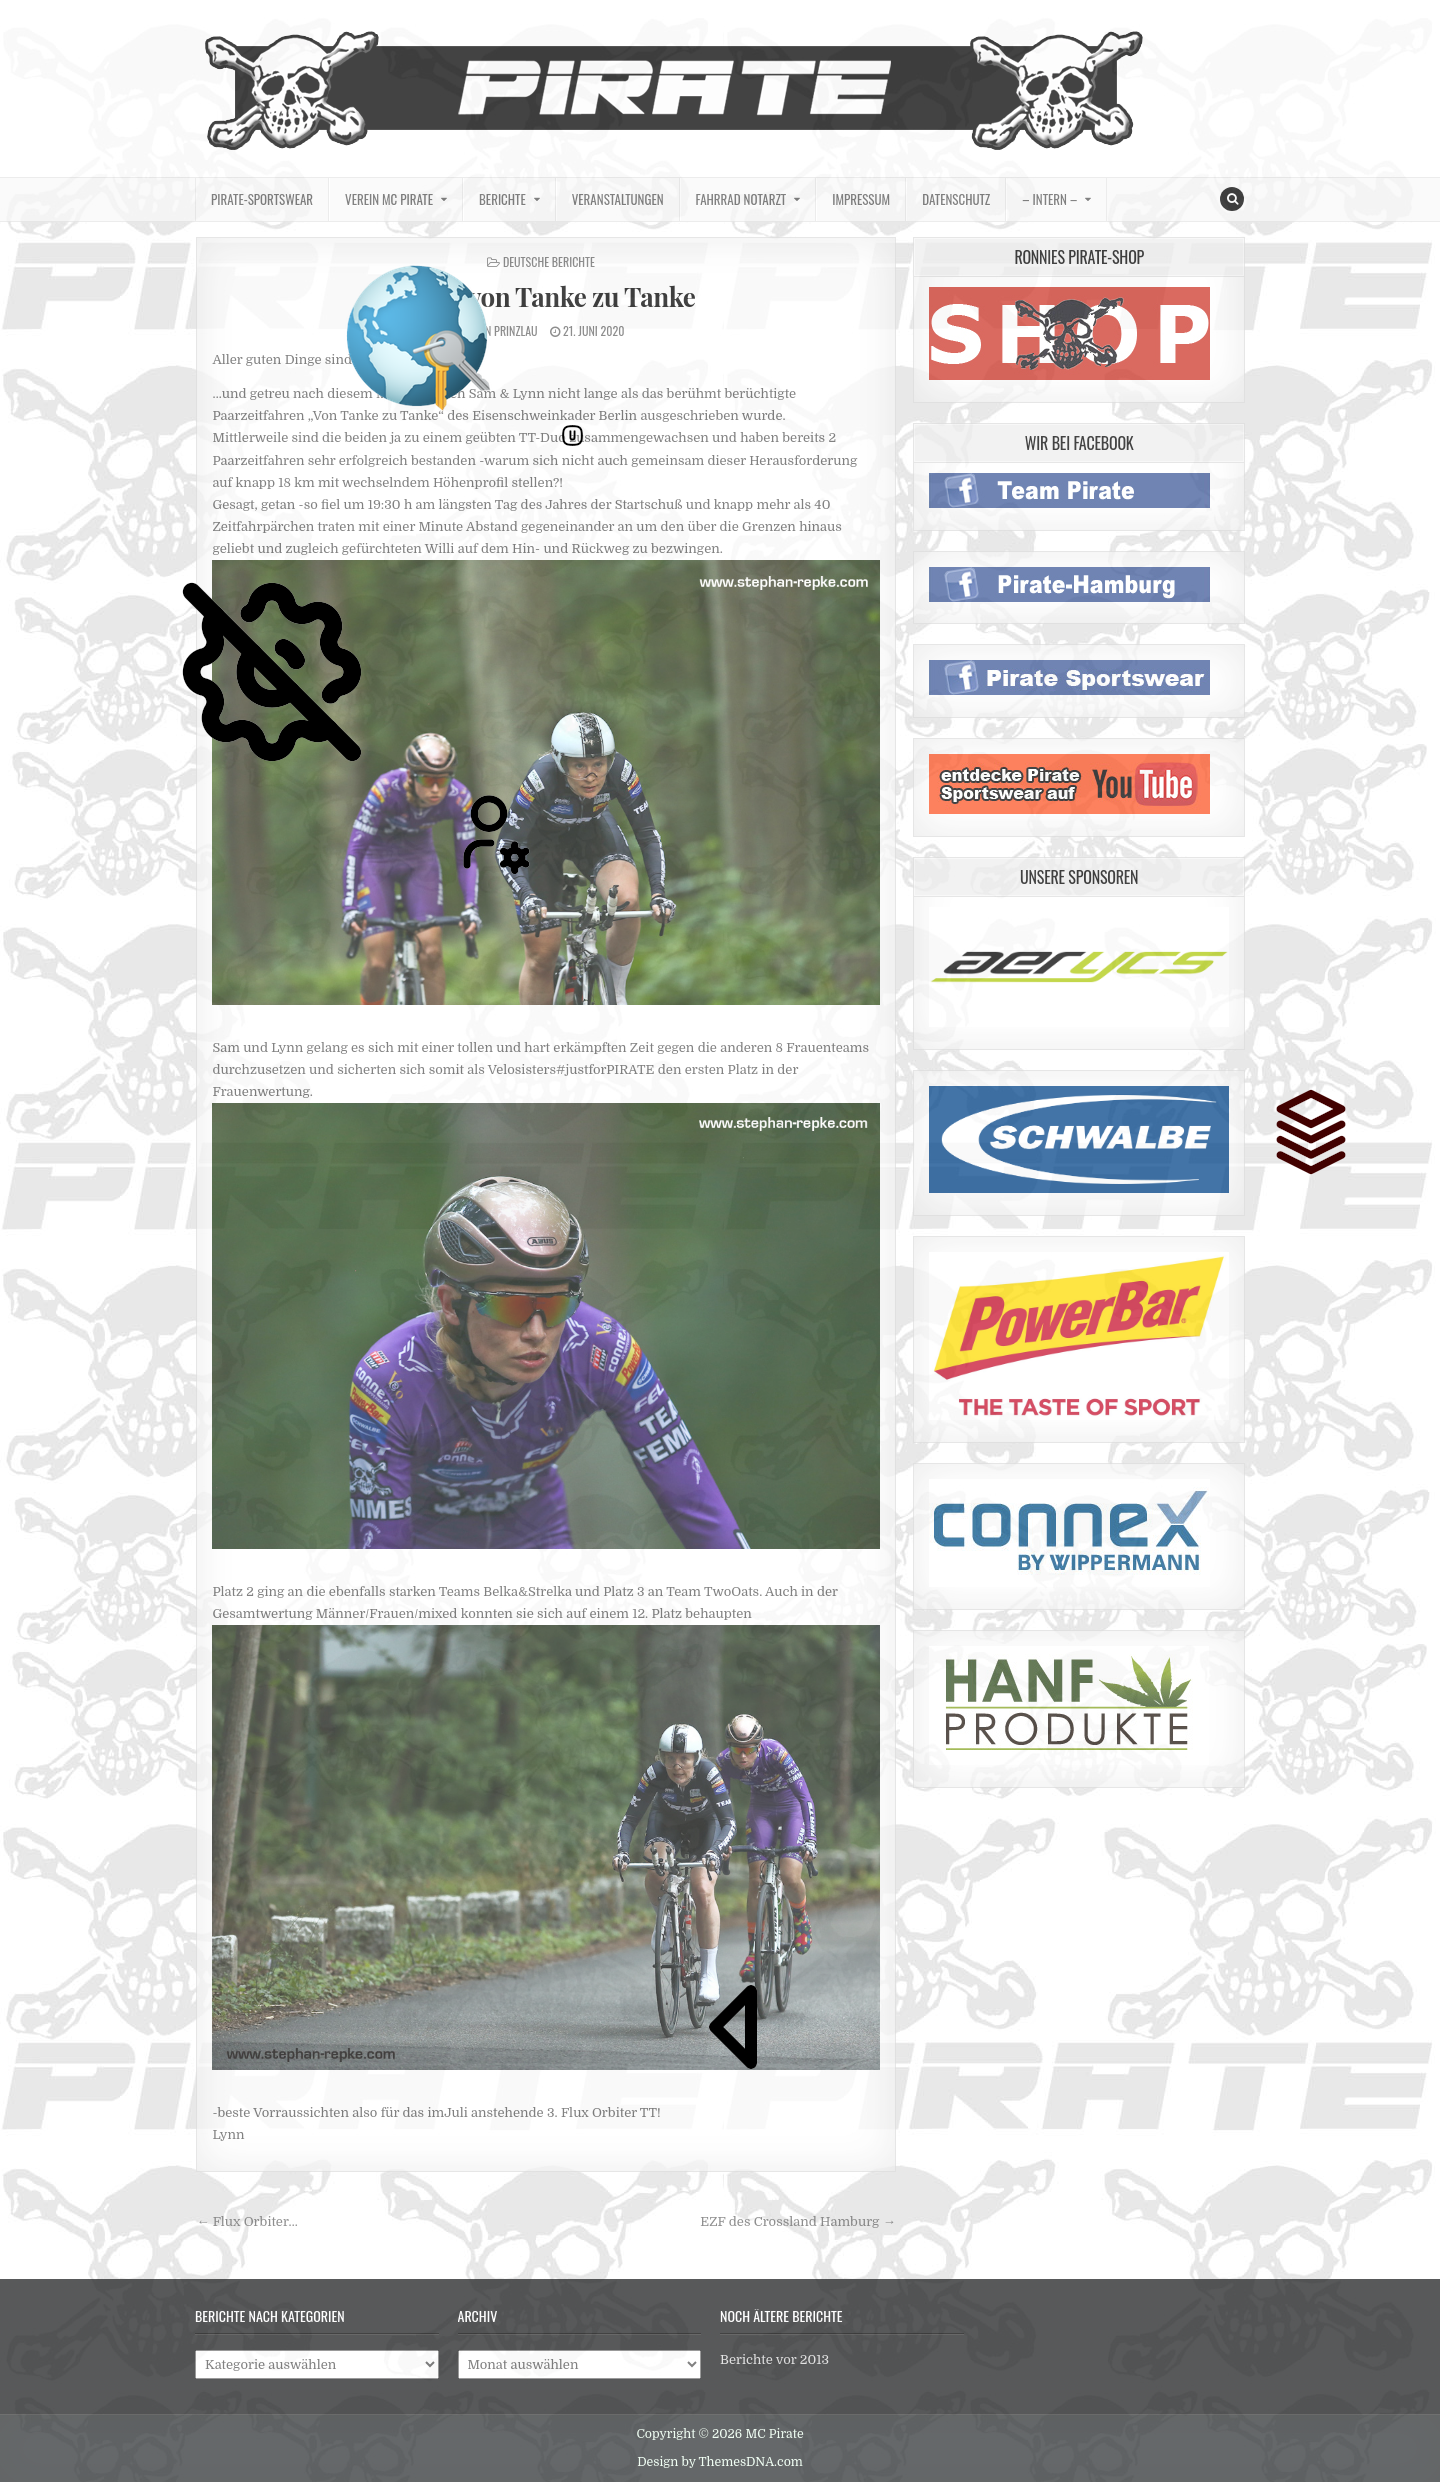  Describe the element at coordinates (417, 336) in the screenshot. I see `access global security or authentication settings` at that location.